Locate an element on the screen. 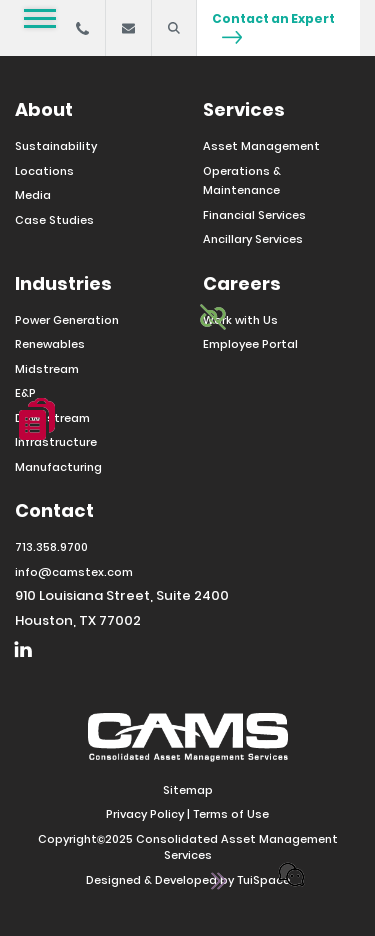  view clipboard with list items is located at coordinates (37, 419).